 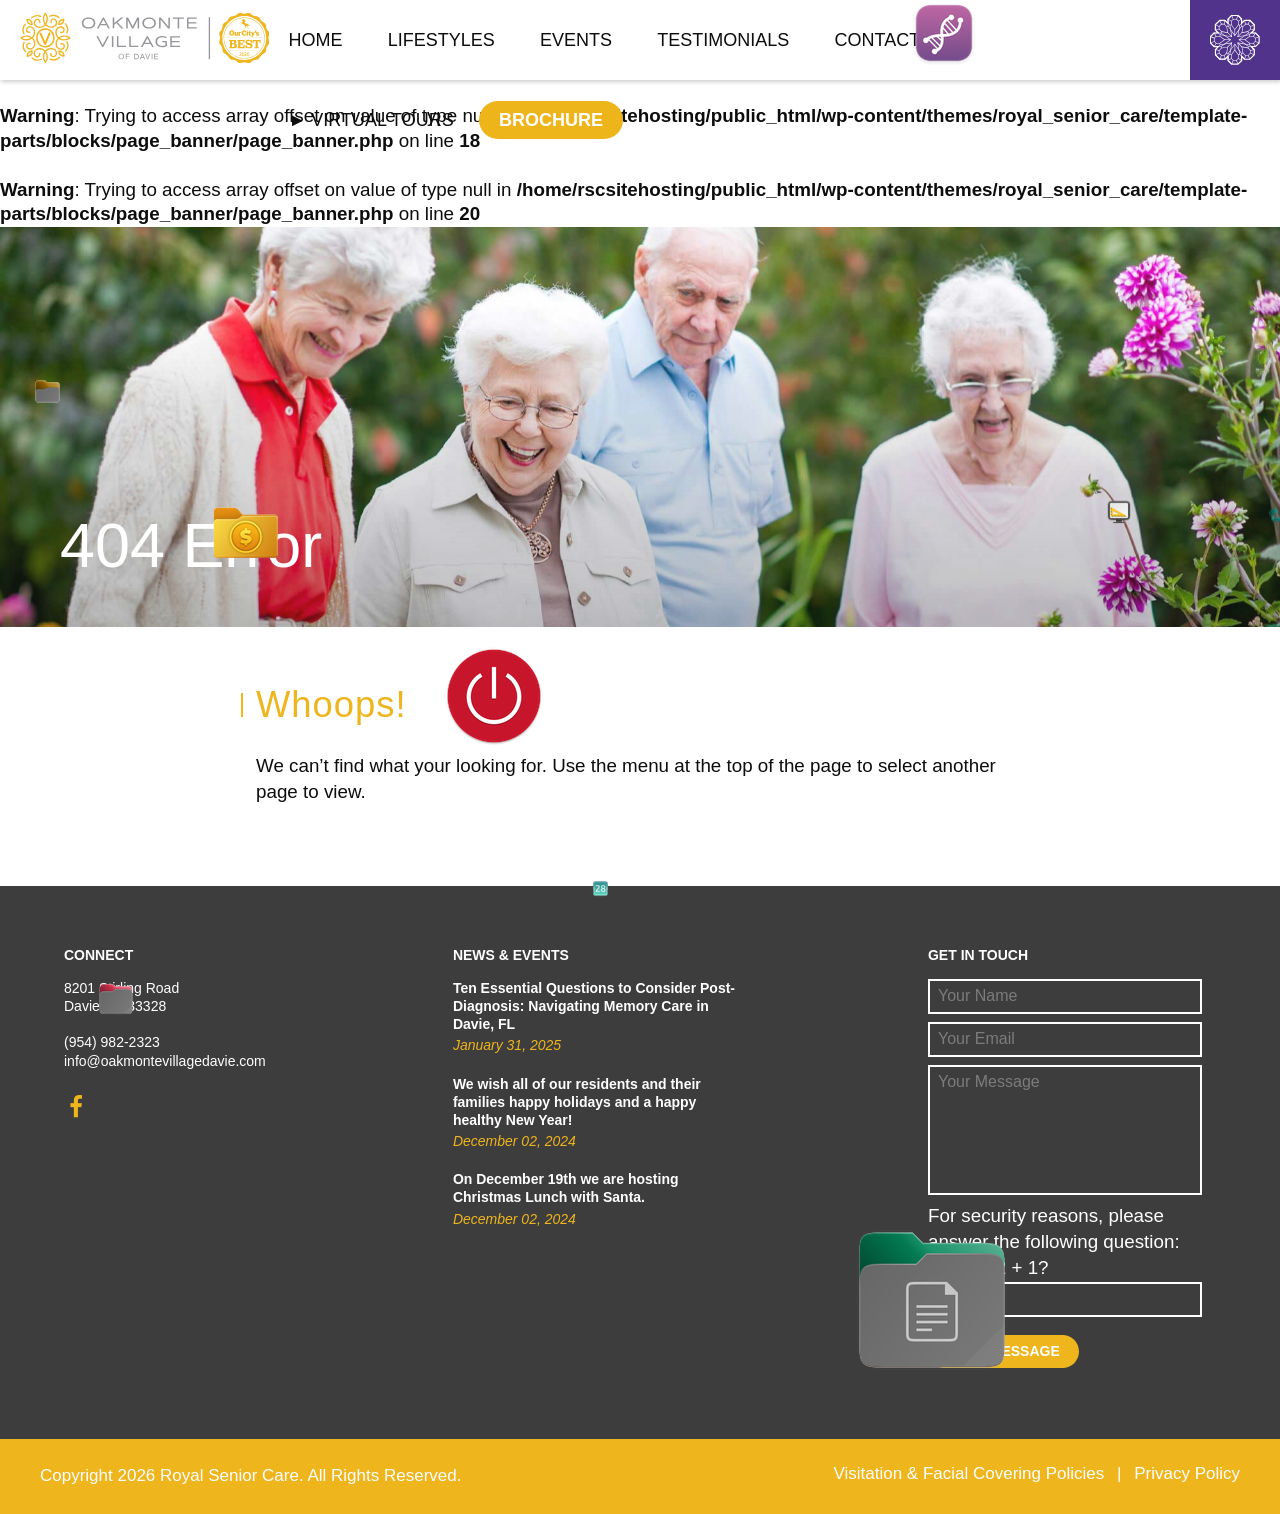 What do you see at coordinates (47, 391) in the screenshot?
I see `view contents of an open folder` at bounding box center [47, 391].